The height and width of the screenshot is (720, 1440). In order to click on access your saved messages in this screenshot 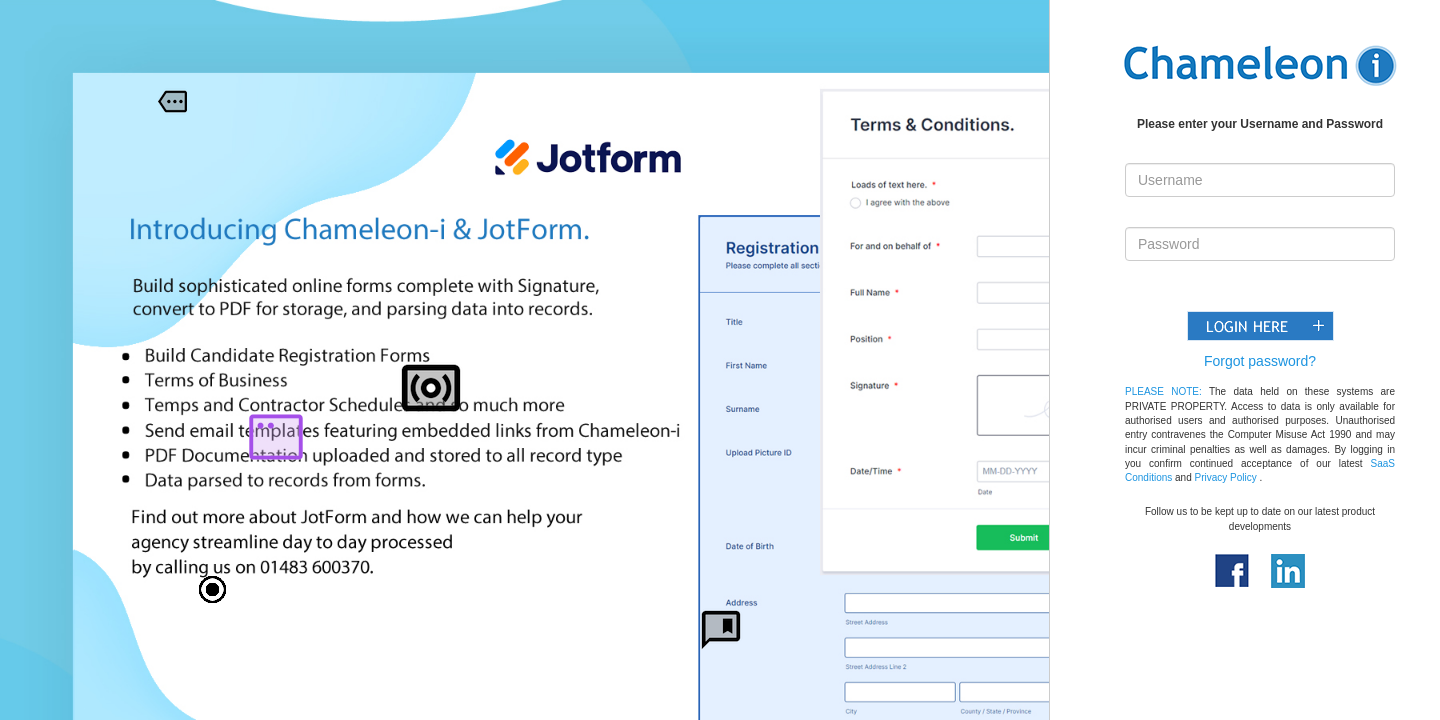, I will do `click(721, 630)`.